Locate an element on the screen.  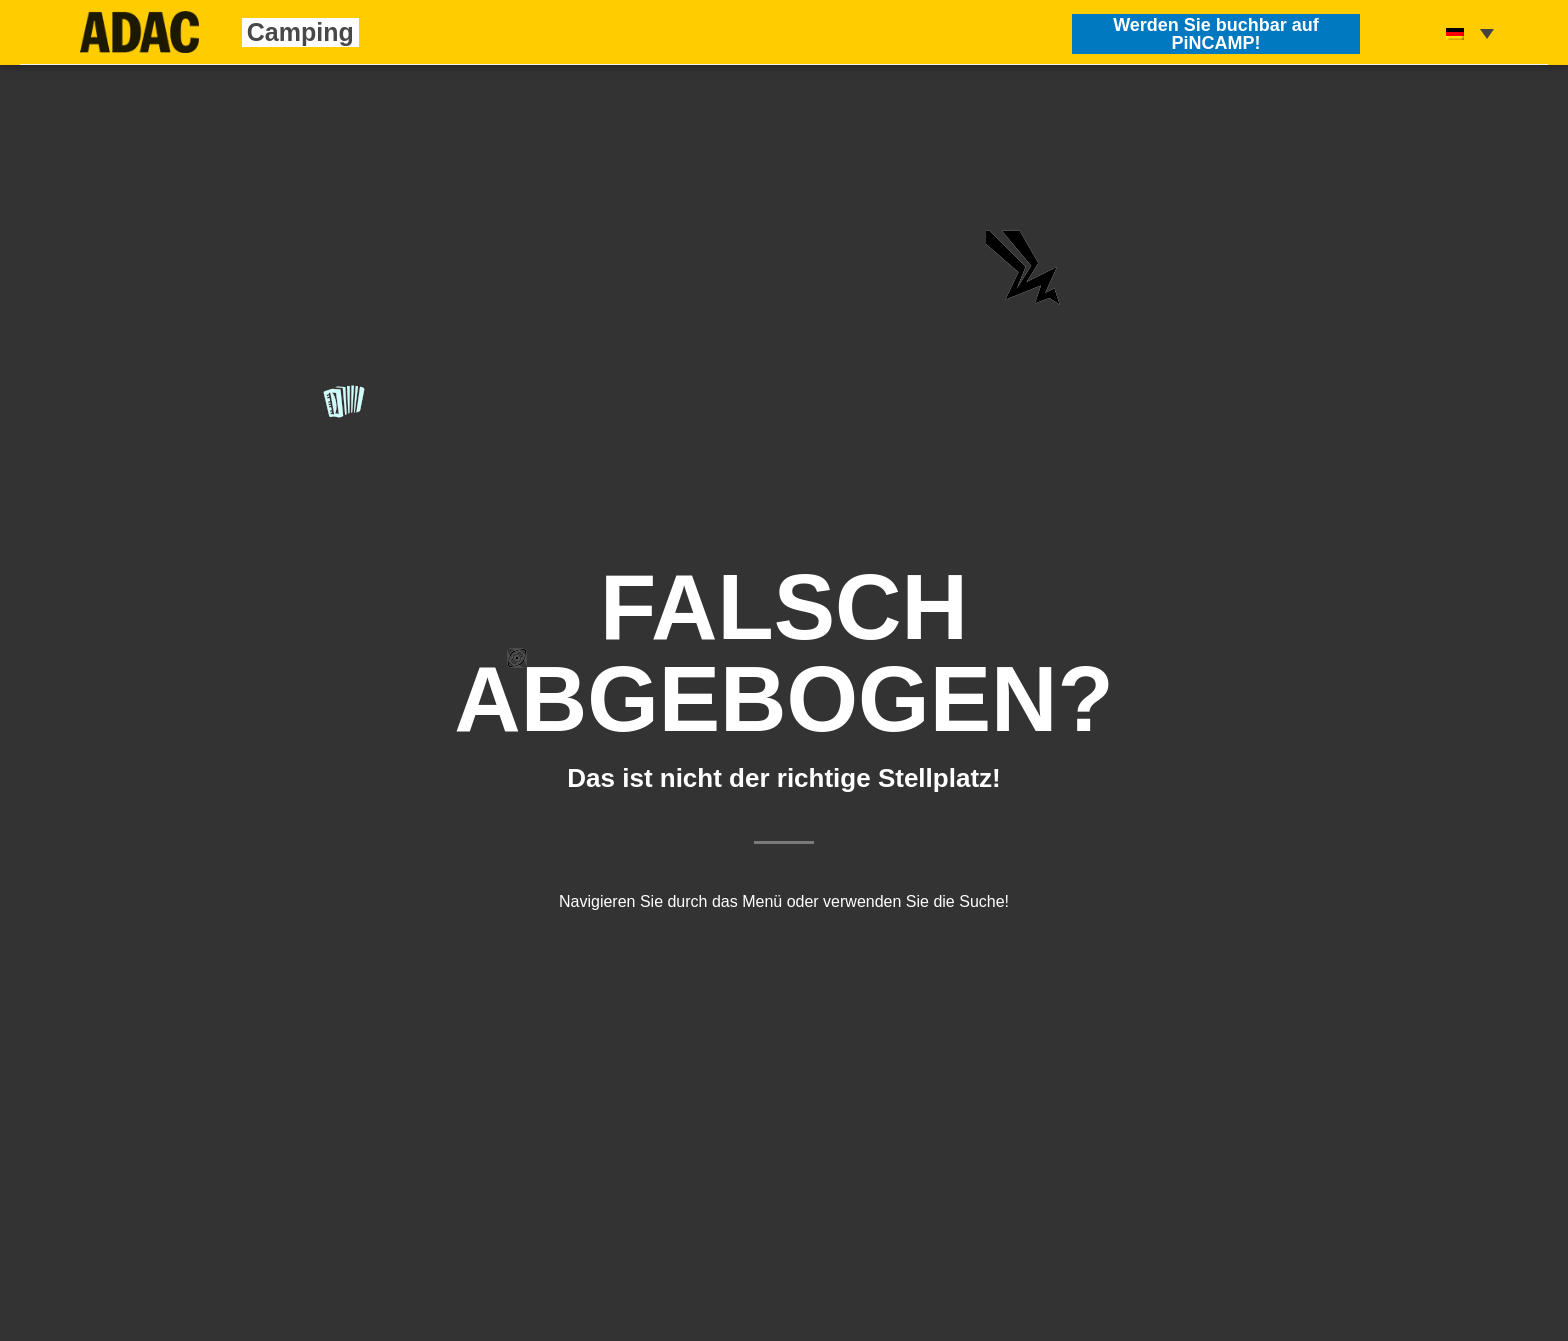
activate focus mode or concentration boost is located at coordinates (1022, 267).